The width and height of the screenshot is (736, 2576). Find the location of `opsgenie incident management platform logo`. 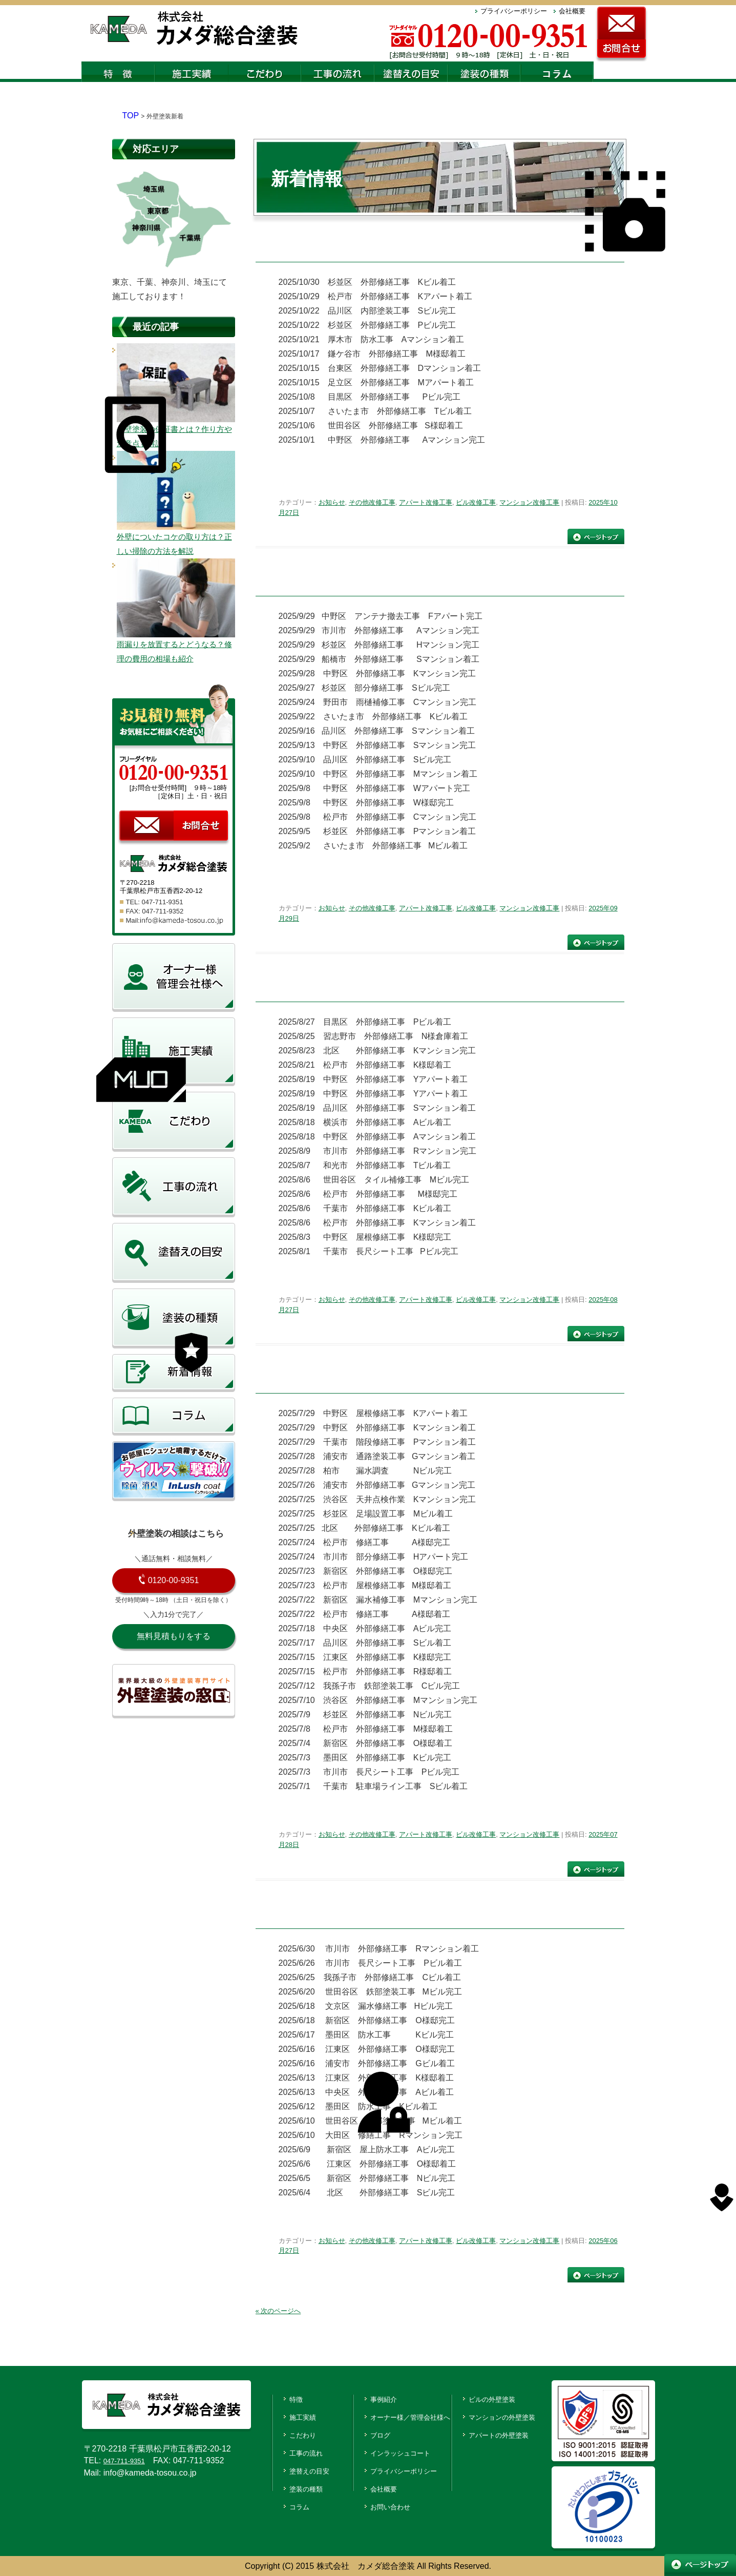

opsgenie incident management platform logo is located at coordinates (722, 2197).